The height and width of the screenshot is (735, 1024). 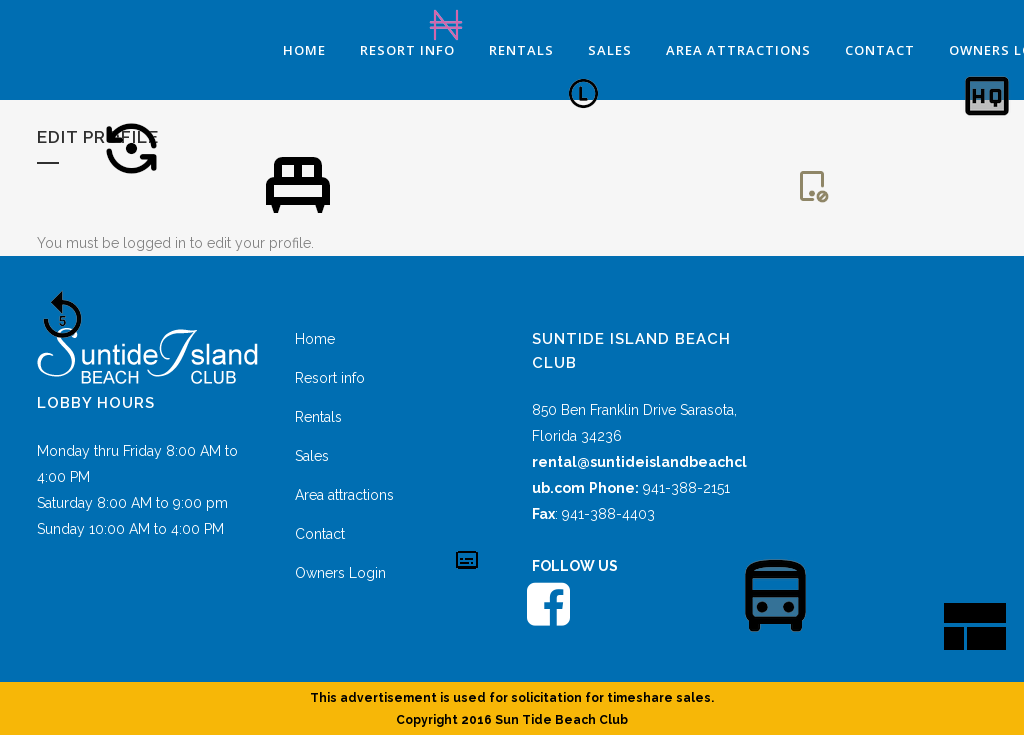 What do you see at coordinates (62, 316) in the screenshot?
I see `skip back 5 seconds in playback` at bounding box center [62, 316].